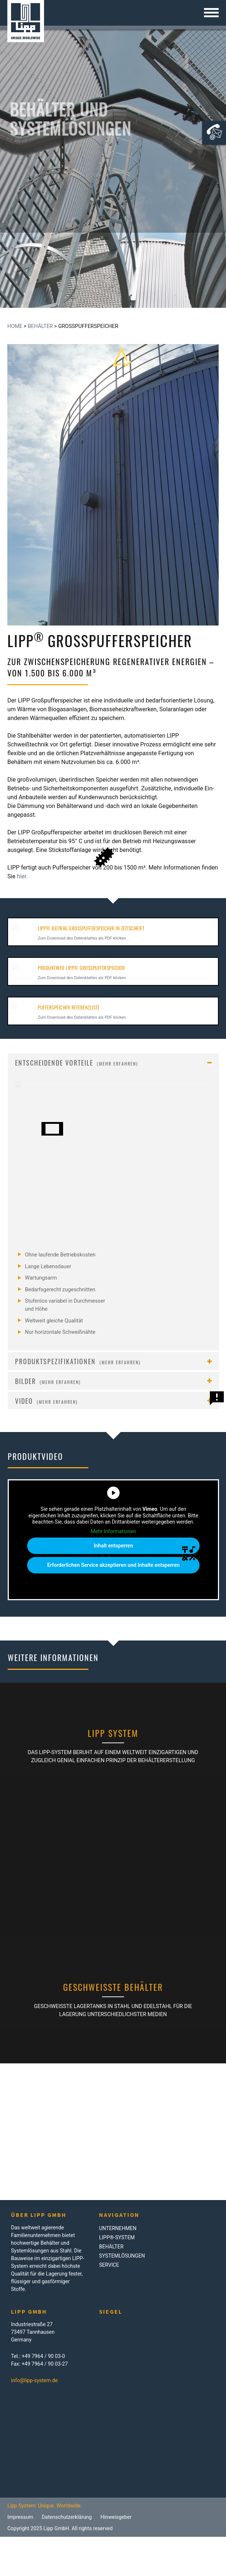  Describe the element at coordinates (189, 1554) in the screenshot. I see `access emoji and special characters` at that location.